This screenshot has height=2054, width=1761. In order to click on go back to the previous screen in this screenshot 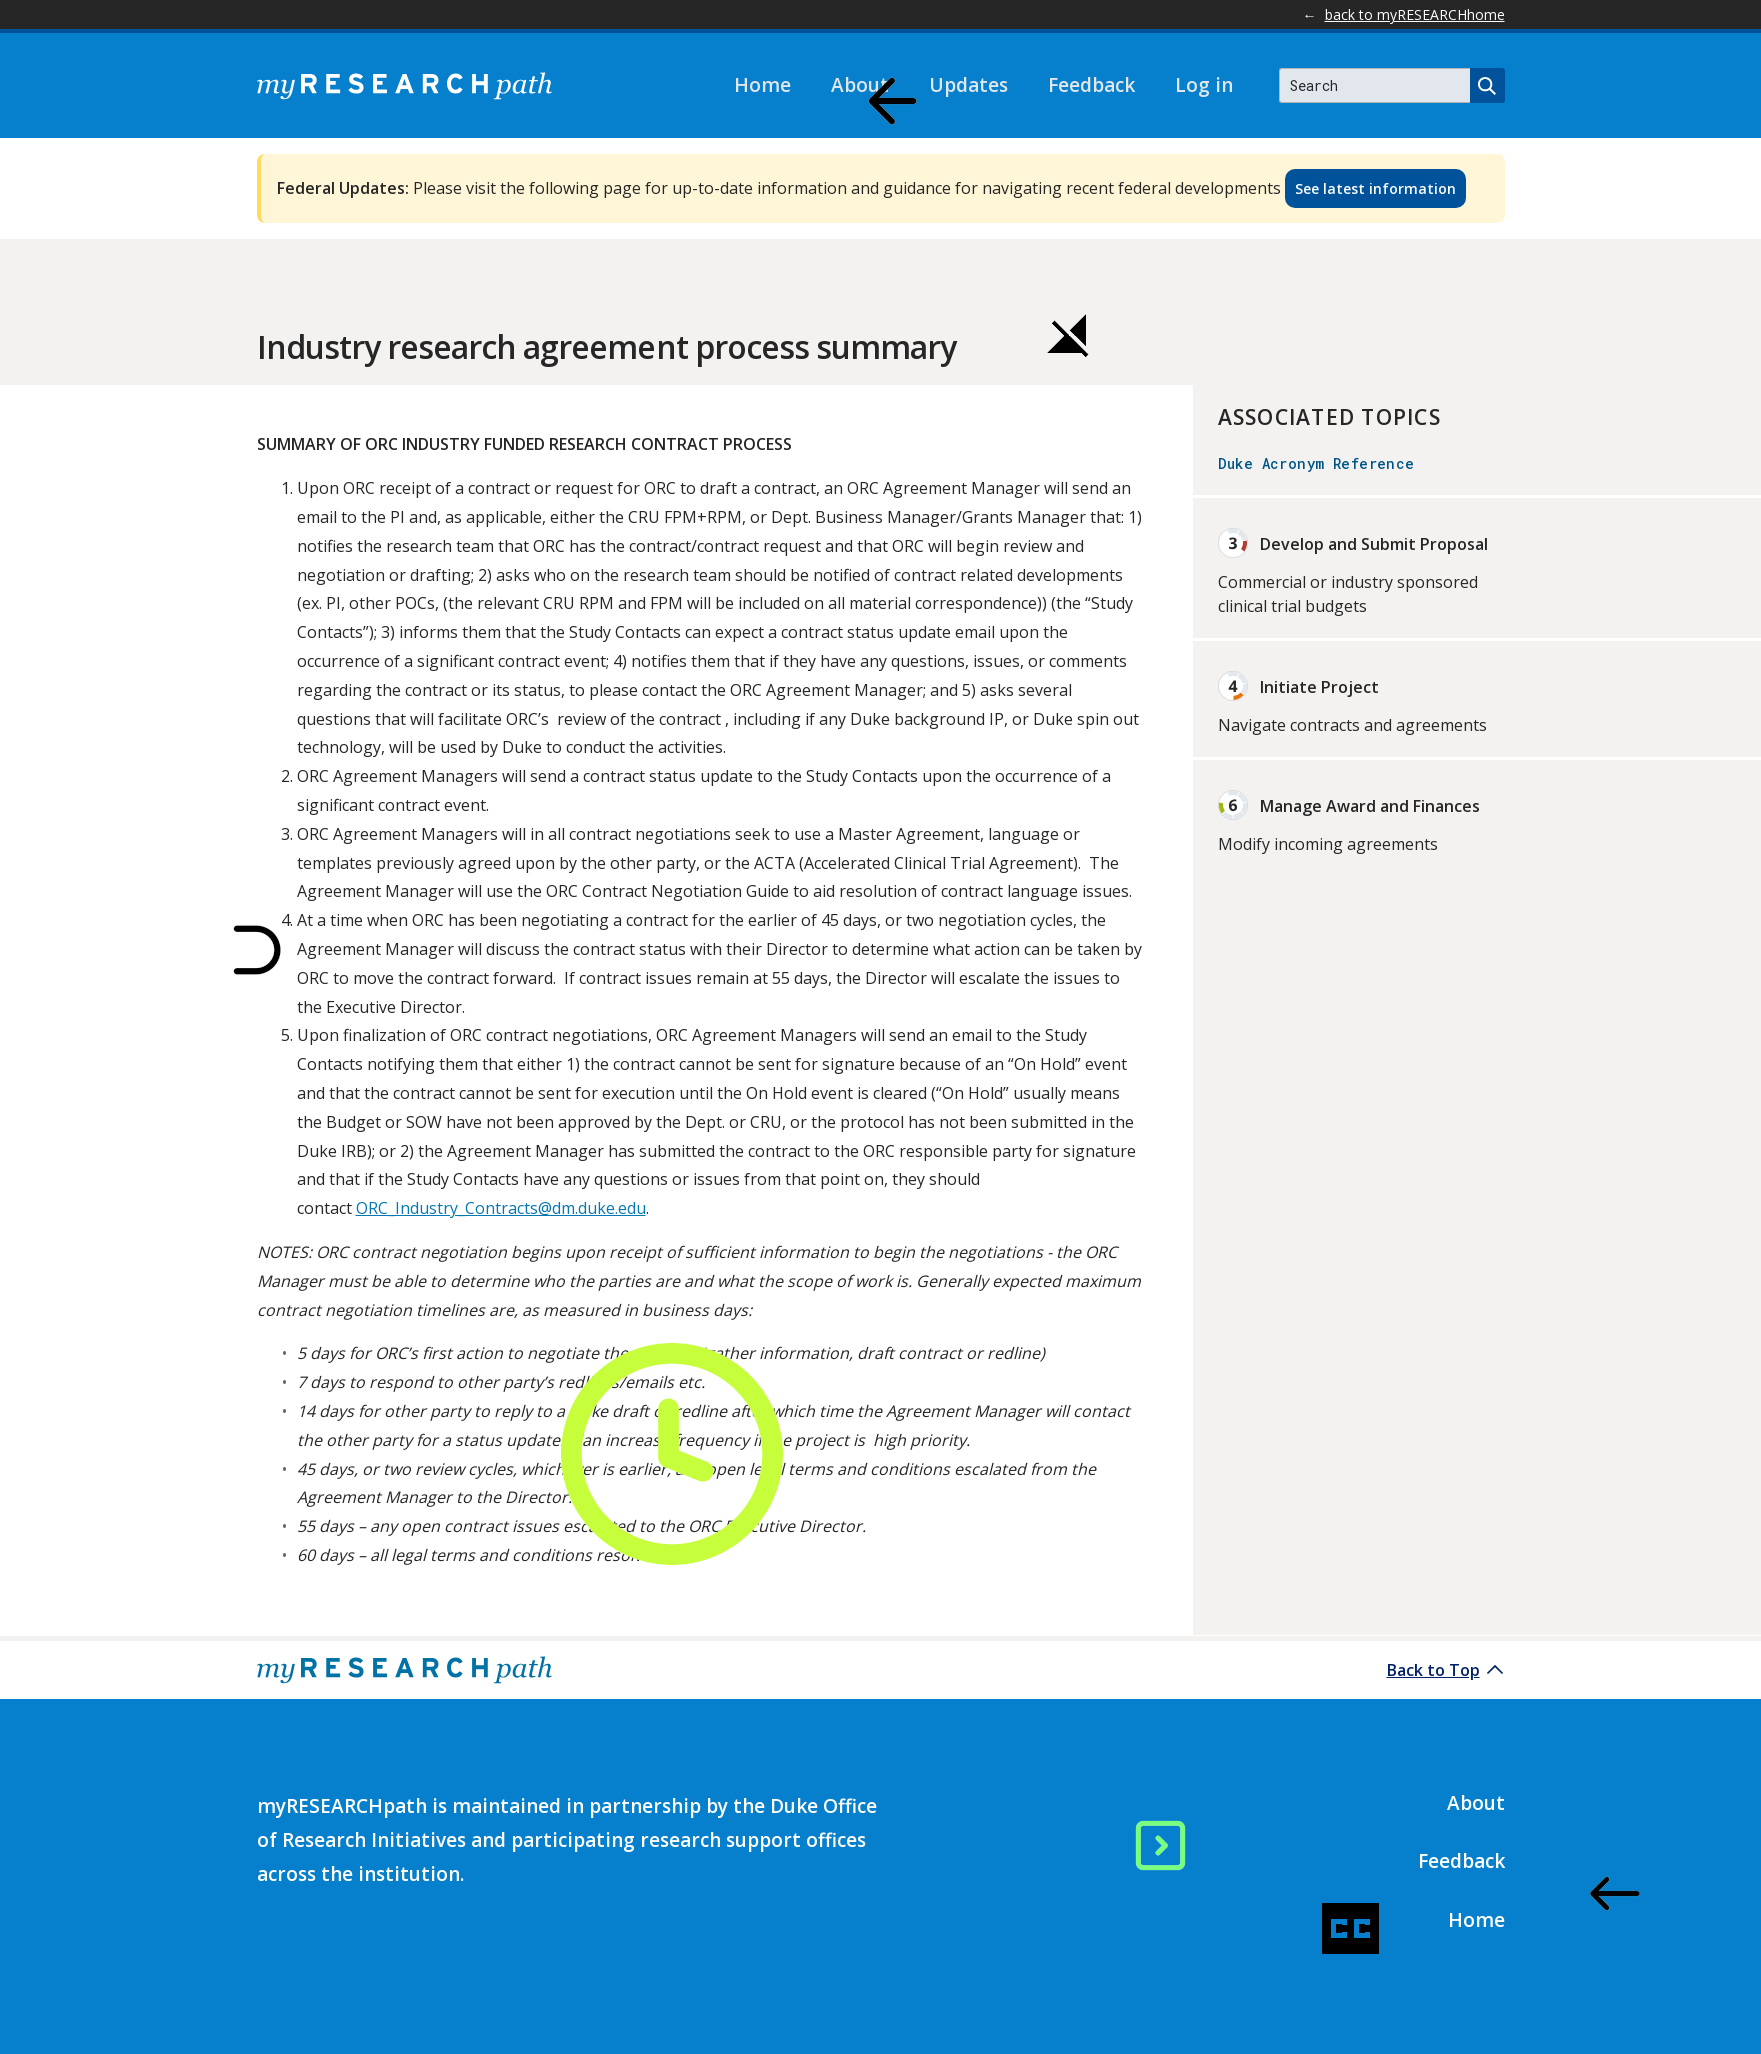, I will do `click(892, 101)`.